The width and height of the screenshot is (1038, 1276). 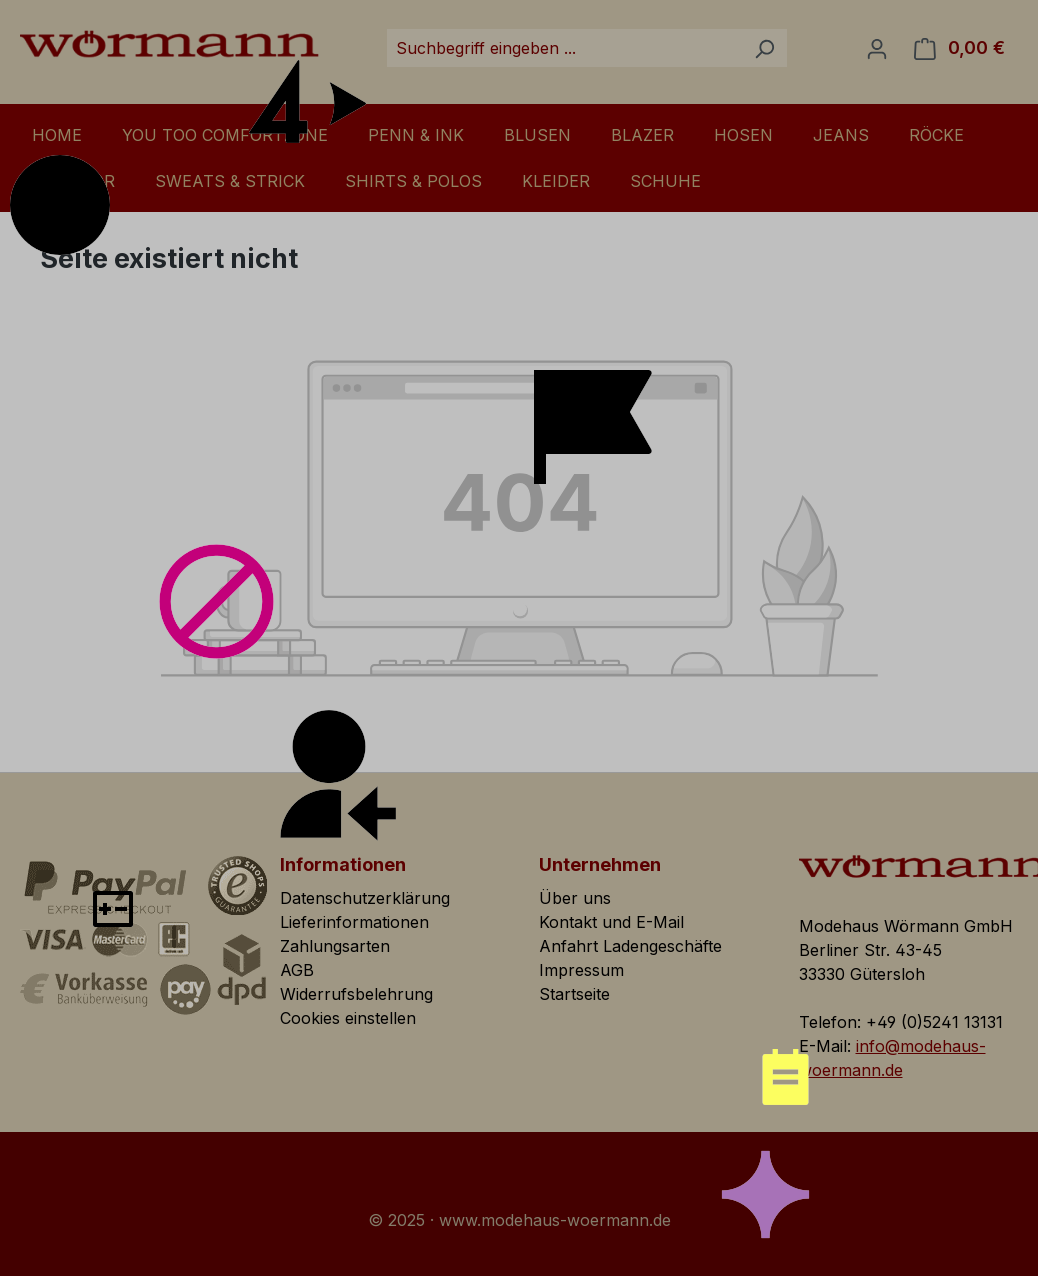 What do you see at coordinates (765, 1194) in the screenshot?
I see `indicates clear, sunny weather conditions` at bounding box center [765, 1194].